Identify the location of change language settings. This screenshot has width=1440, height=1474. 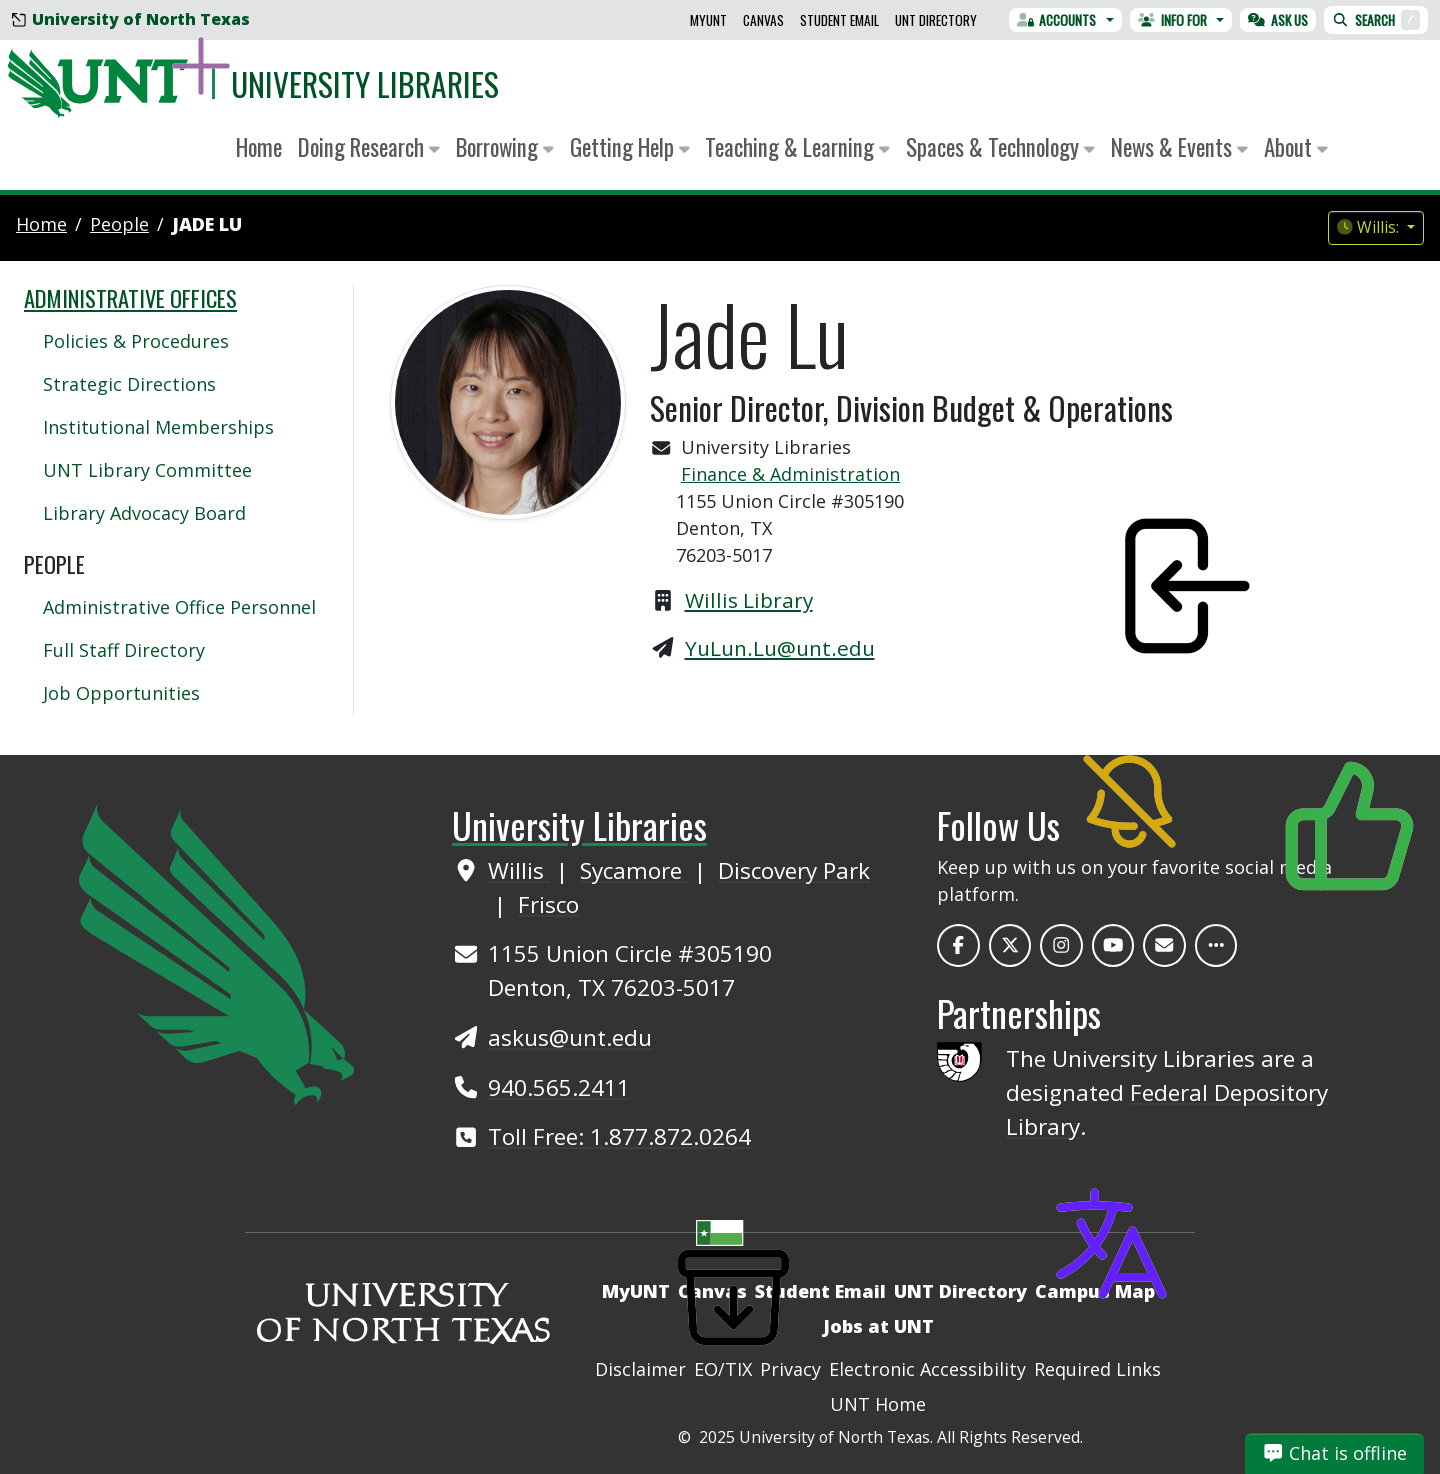
(1111, 1243).